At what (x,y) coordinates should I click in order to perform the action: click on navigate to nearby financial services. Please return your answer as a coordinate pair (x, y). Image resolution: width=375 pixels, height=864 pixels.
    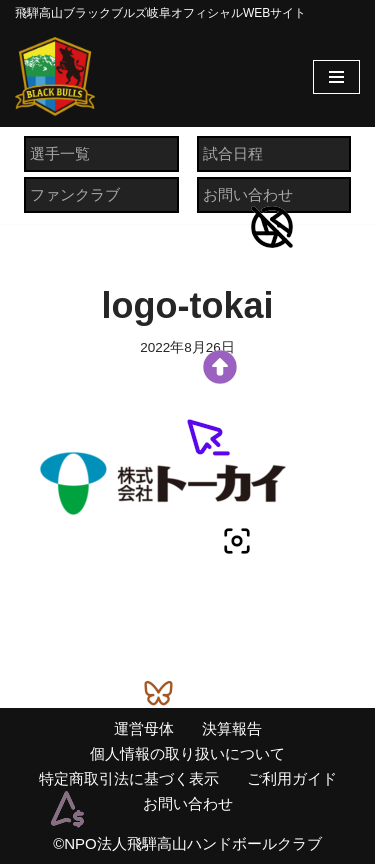
    Looking at the image, I should click on (66, 808).